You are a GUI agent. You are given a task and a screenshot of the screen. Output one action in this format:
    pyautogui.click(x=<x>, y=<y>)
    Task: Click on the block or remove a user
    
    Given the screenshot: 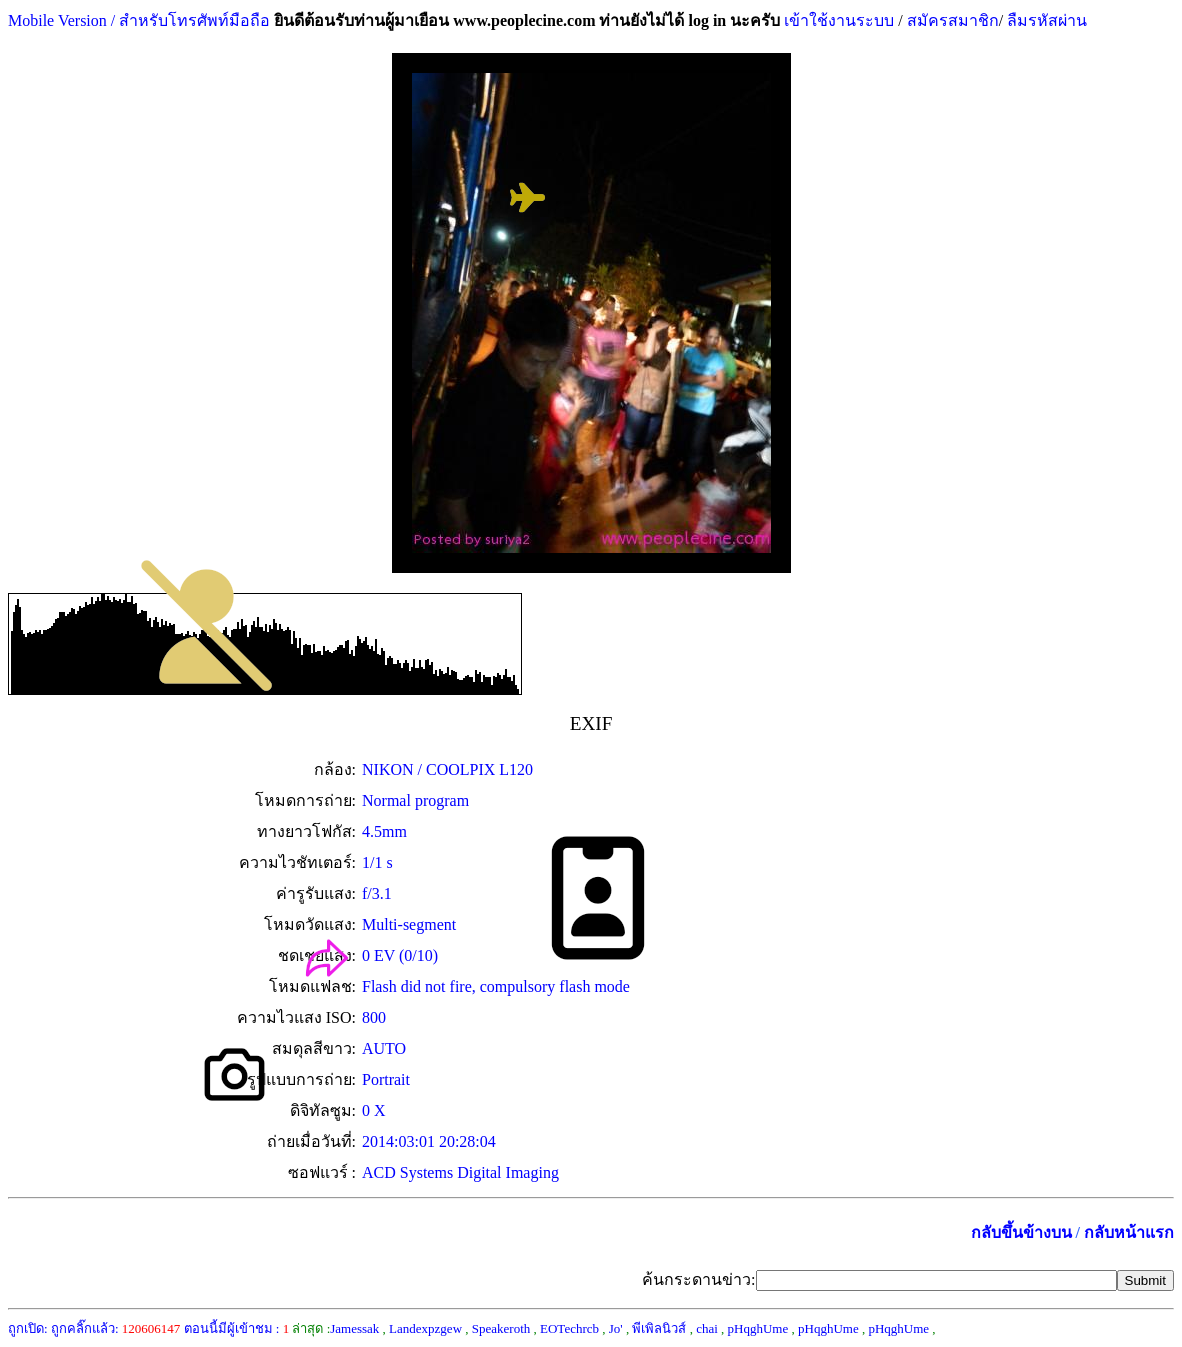 What is the action you would take?
    pyautogui.click(x=206, y=625)
    